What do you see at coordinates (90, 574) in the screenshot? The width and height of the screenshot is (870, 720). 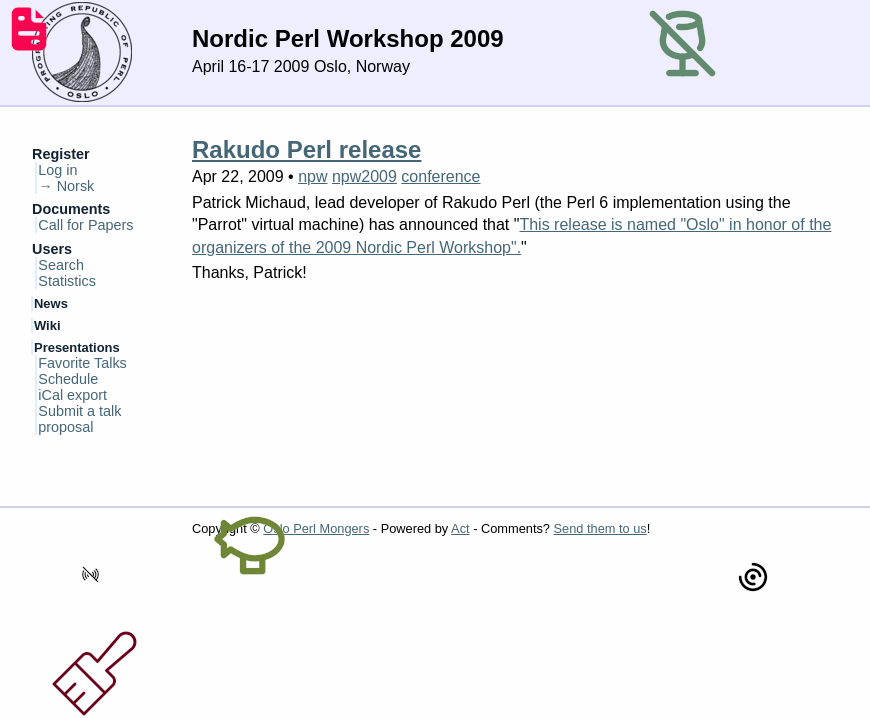 I see `no signal or connection unavailable` at bounding box center [90, 574].